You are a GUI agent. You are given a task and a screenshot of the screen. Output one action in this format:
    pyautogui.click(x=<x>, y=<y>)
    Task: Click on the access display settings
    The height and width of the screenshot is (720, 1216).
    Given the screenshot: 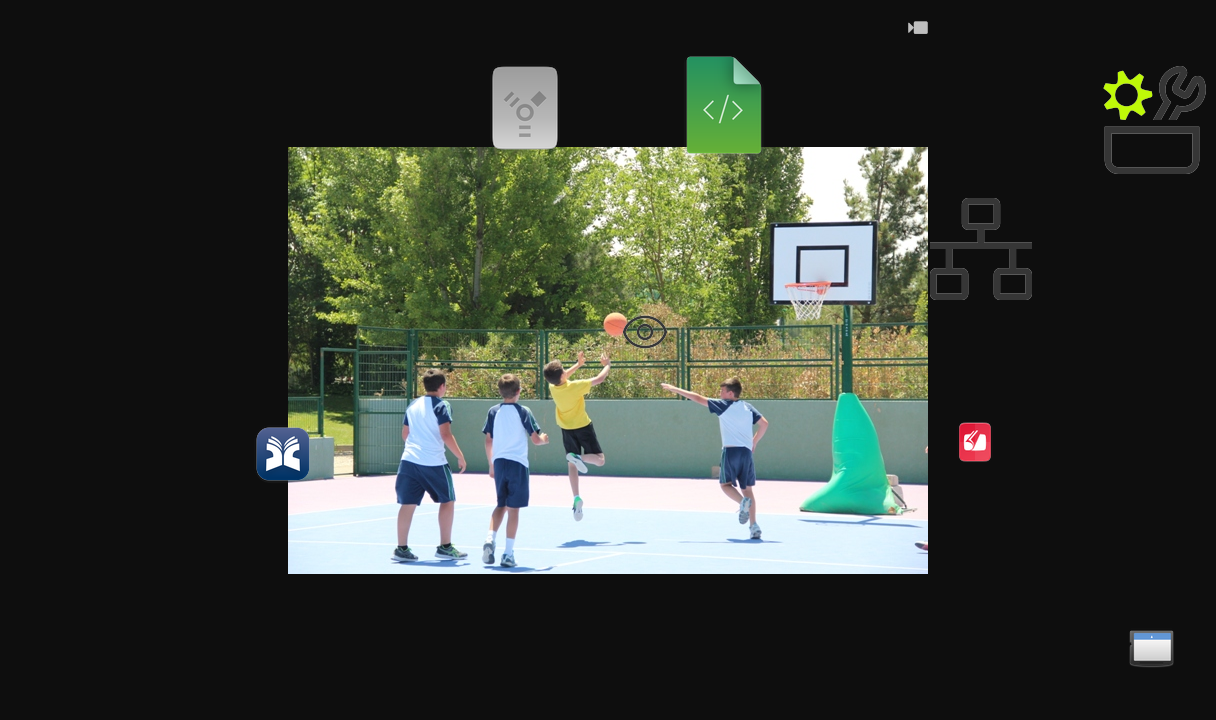 What is the action you would take?
    pyautogui.click(x=645, y=332)
    